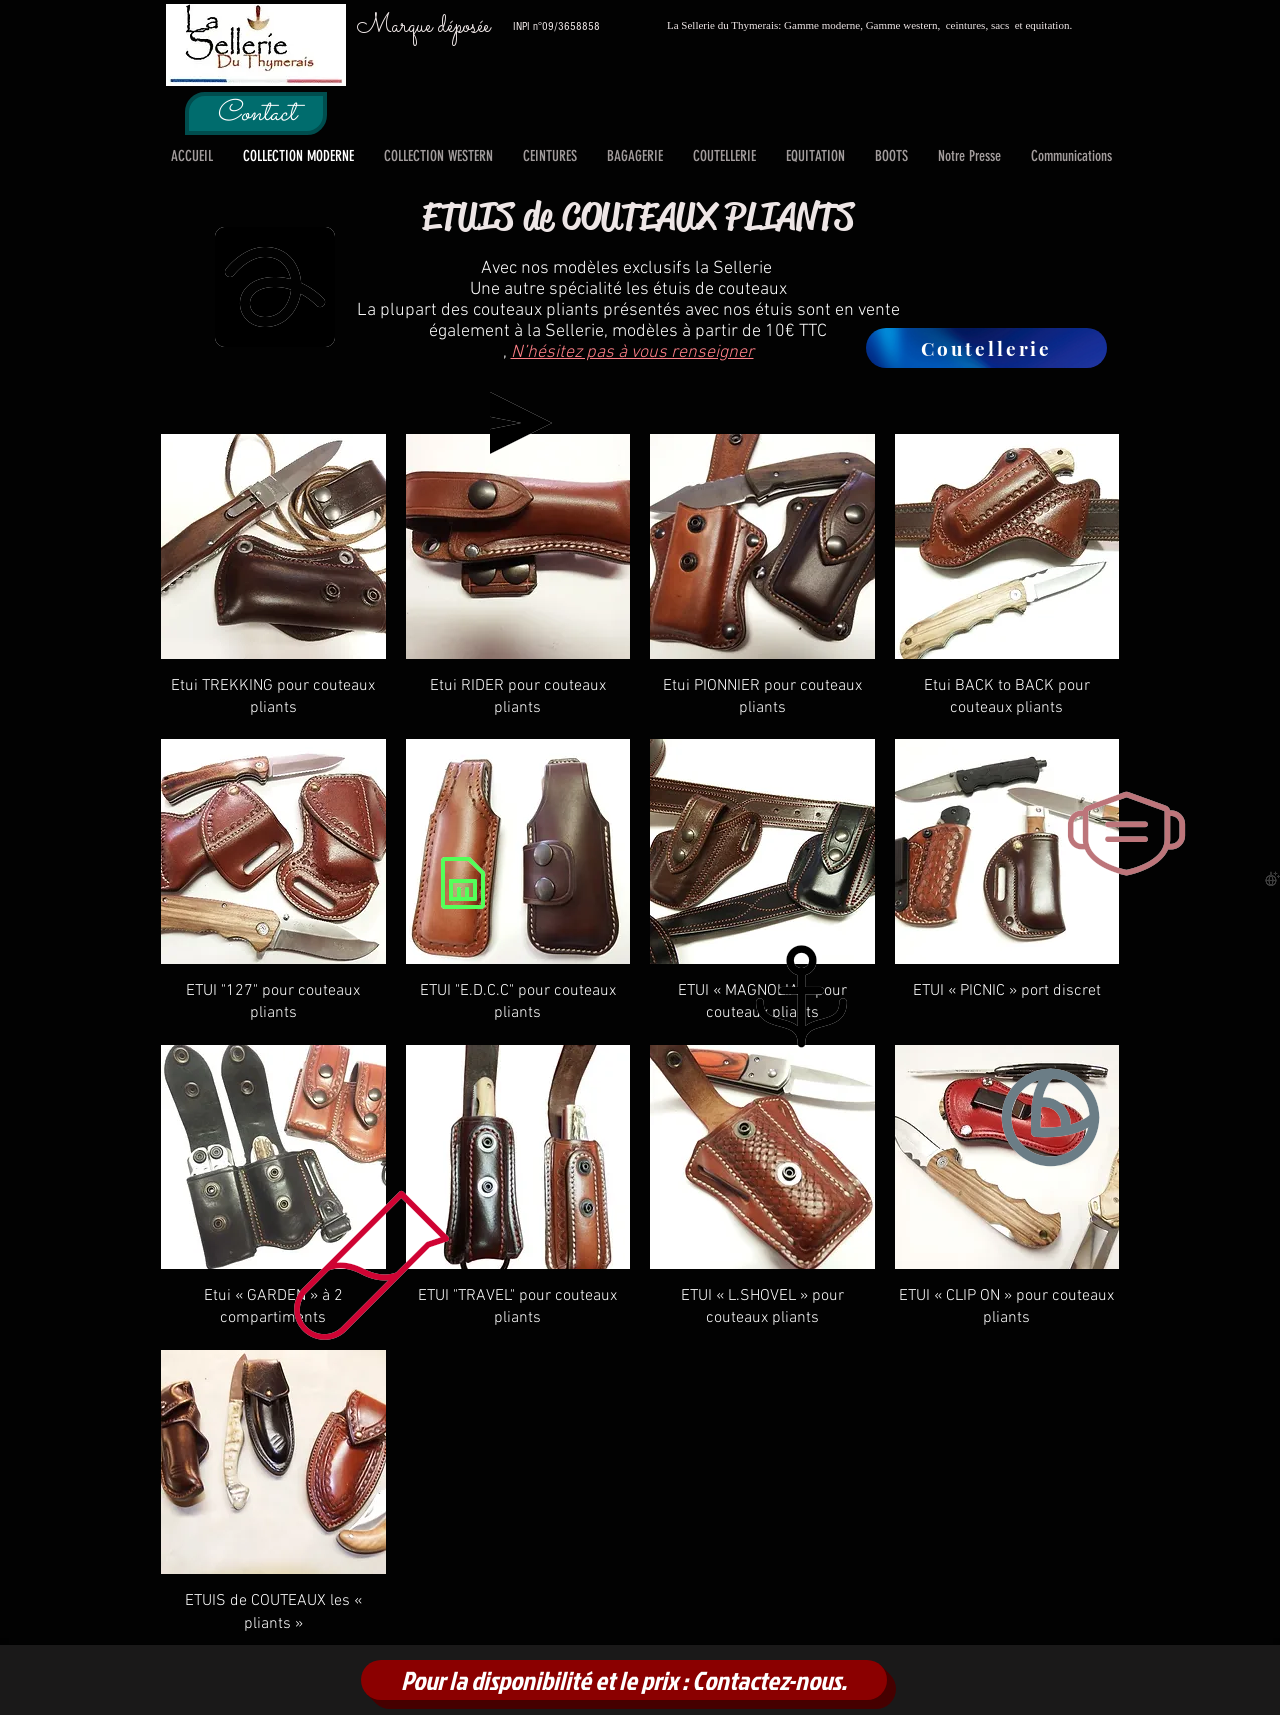 The height and width of the screenshot is (1715, 1280). Describe the element at coordinates (368, 1265) in the screenshot. I see `access experimental or beta features` at that location.